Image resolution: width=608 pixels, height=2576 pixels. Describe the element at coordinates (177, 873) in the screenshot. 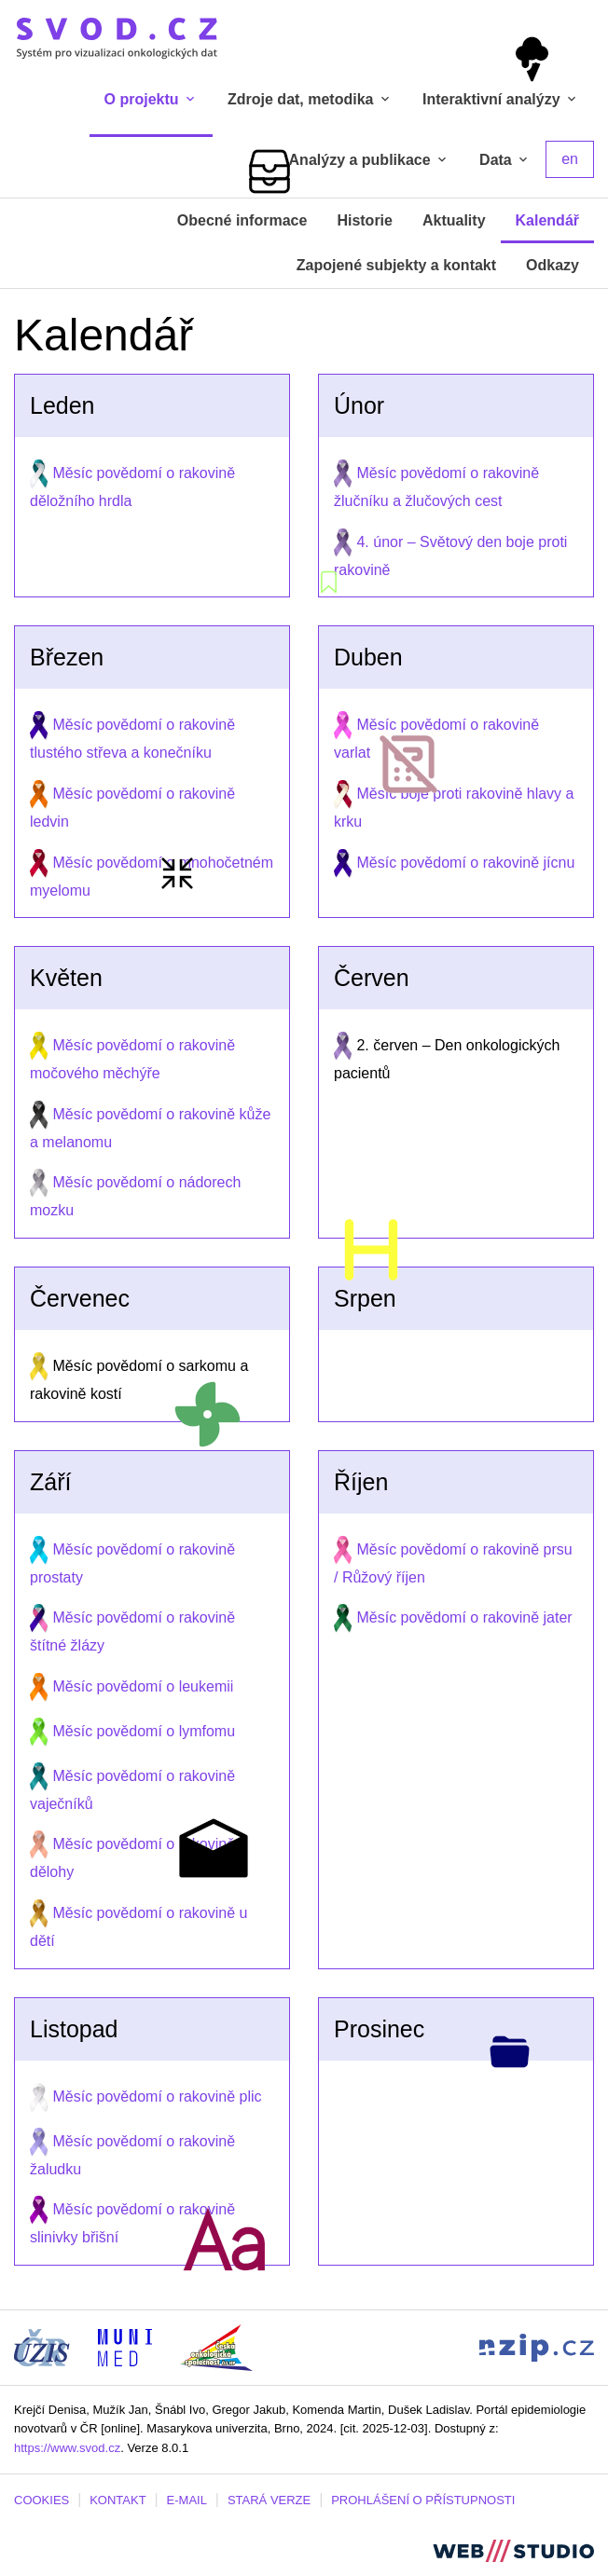

I see `exit fullscreen mode` at that location.